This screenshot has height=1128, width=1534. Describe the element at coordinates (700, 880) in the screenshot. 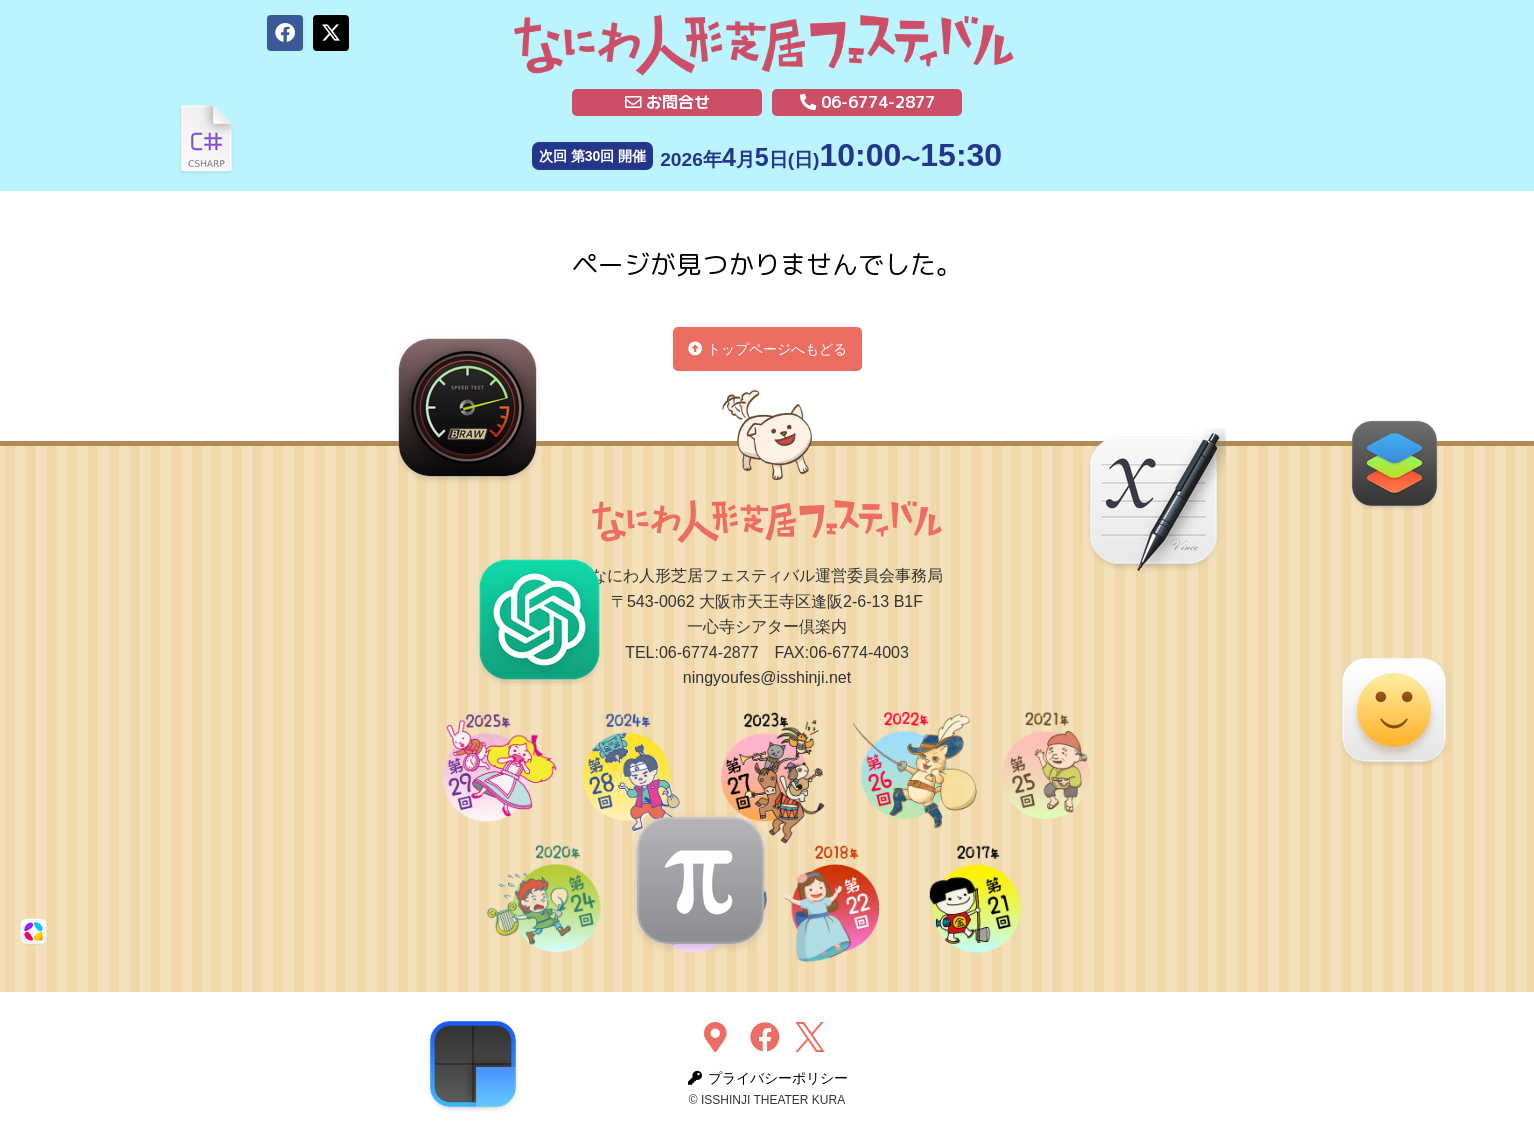

I see `open mathematics or calculator application` at that location.